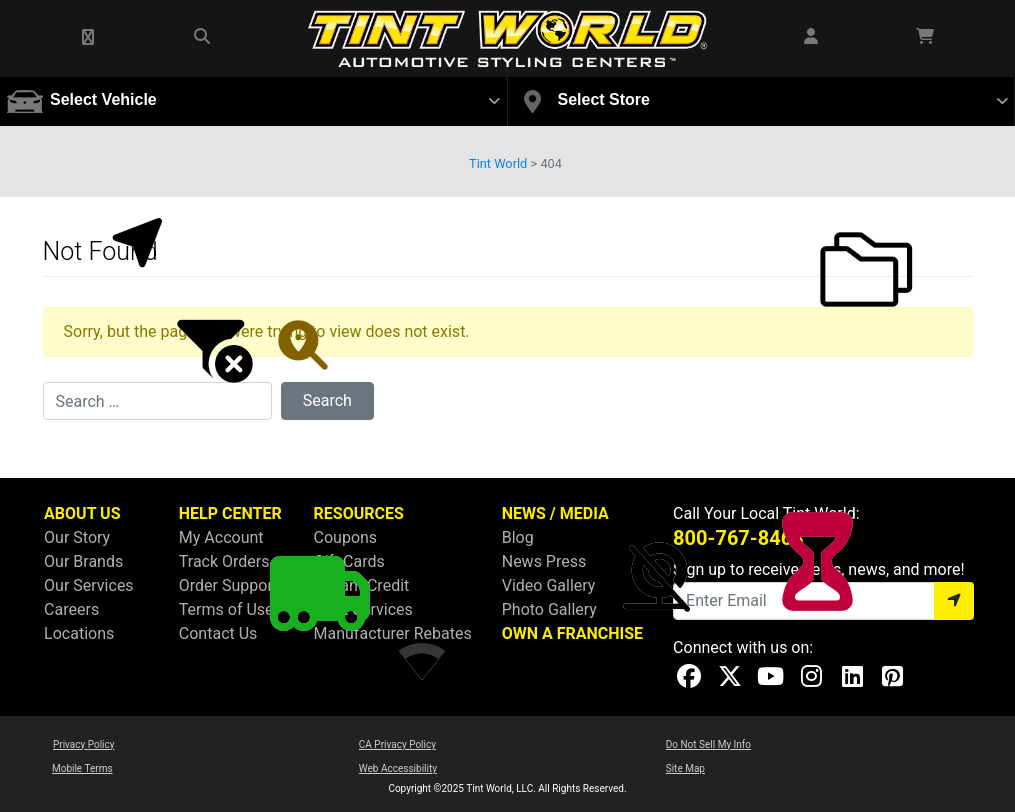  Describe the element at coordinates (817, 561) in the screenshot. I see `indicates loading or processing in progress` at that location.